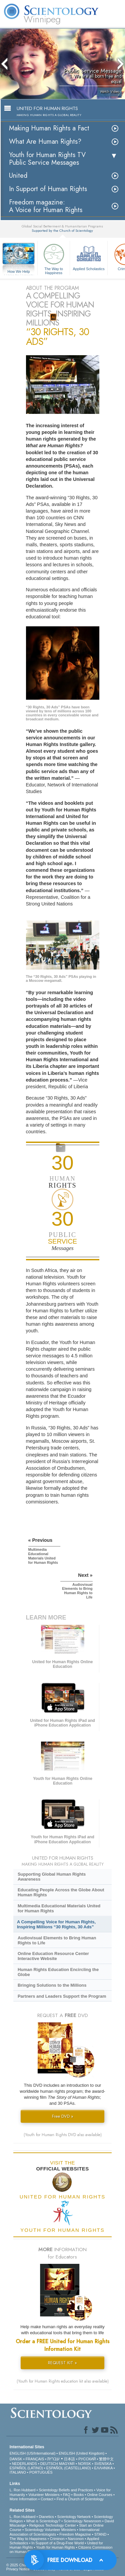  What do you see at coordinates (73, 2059) in the screenshot?
I see `firmware file or binary data` at bounding box center [73, 2059].